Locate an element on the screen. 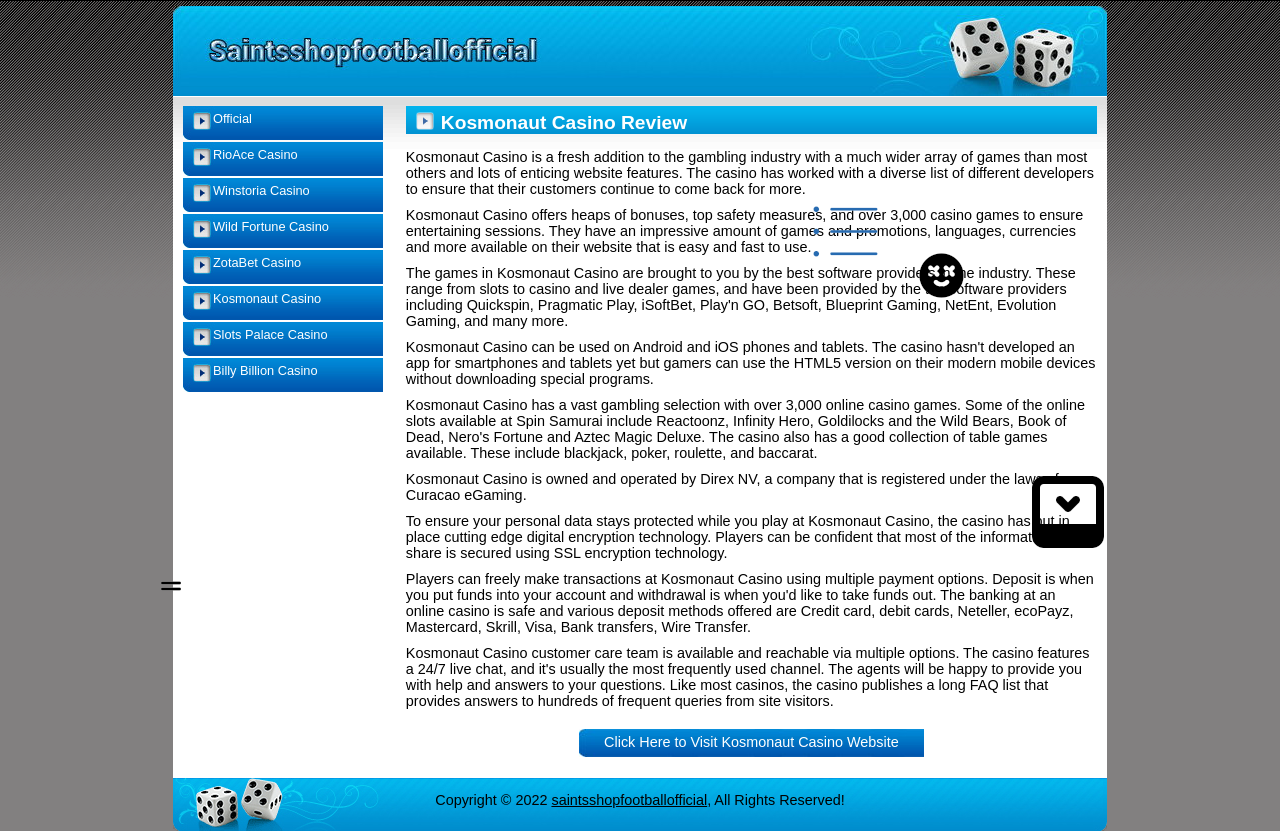  select a silly or goofy mood reaction is located at coordinates (941, 275).